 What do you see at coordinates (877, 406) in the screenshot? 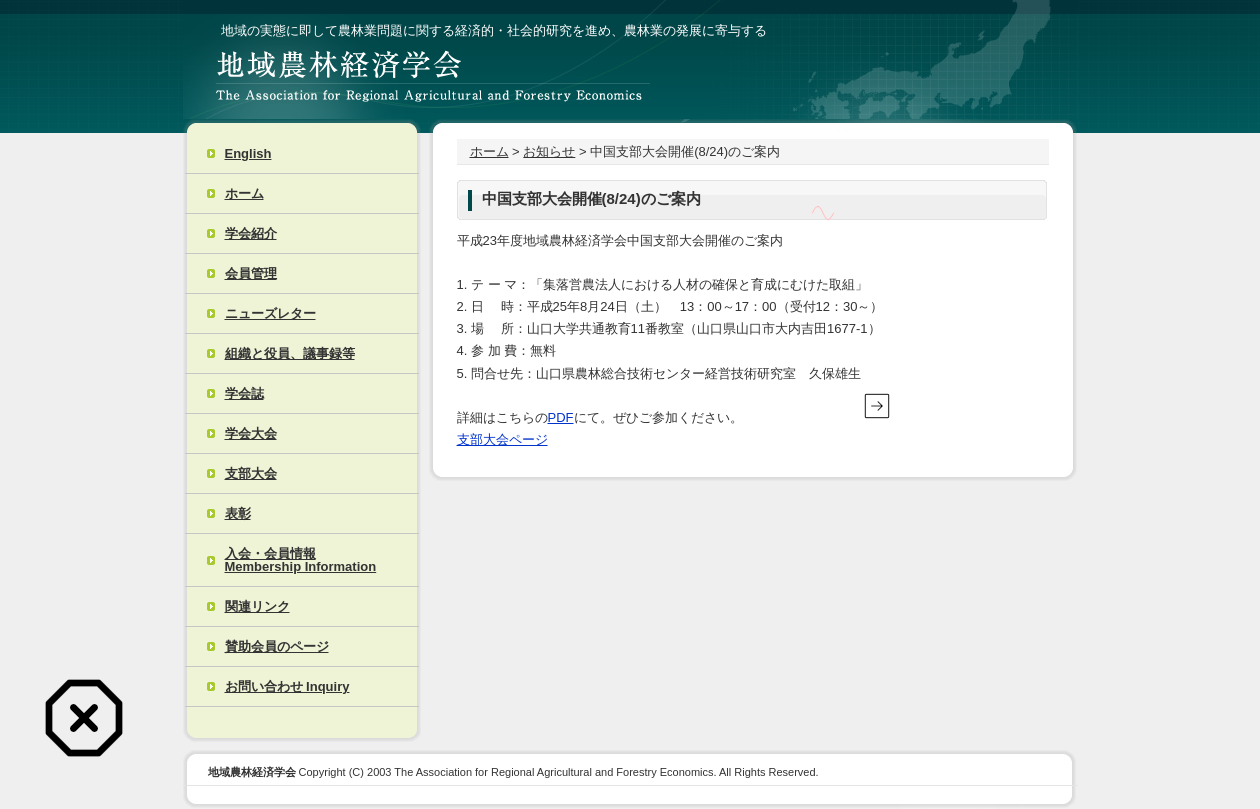
I see `navigate to the next item or screen` at bounding box center [877, 406].